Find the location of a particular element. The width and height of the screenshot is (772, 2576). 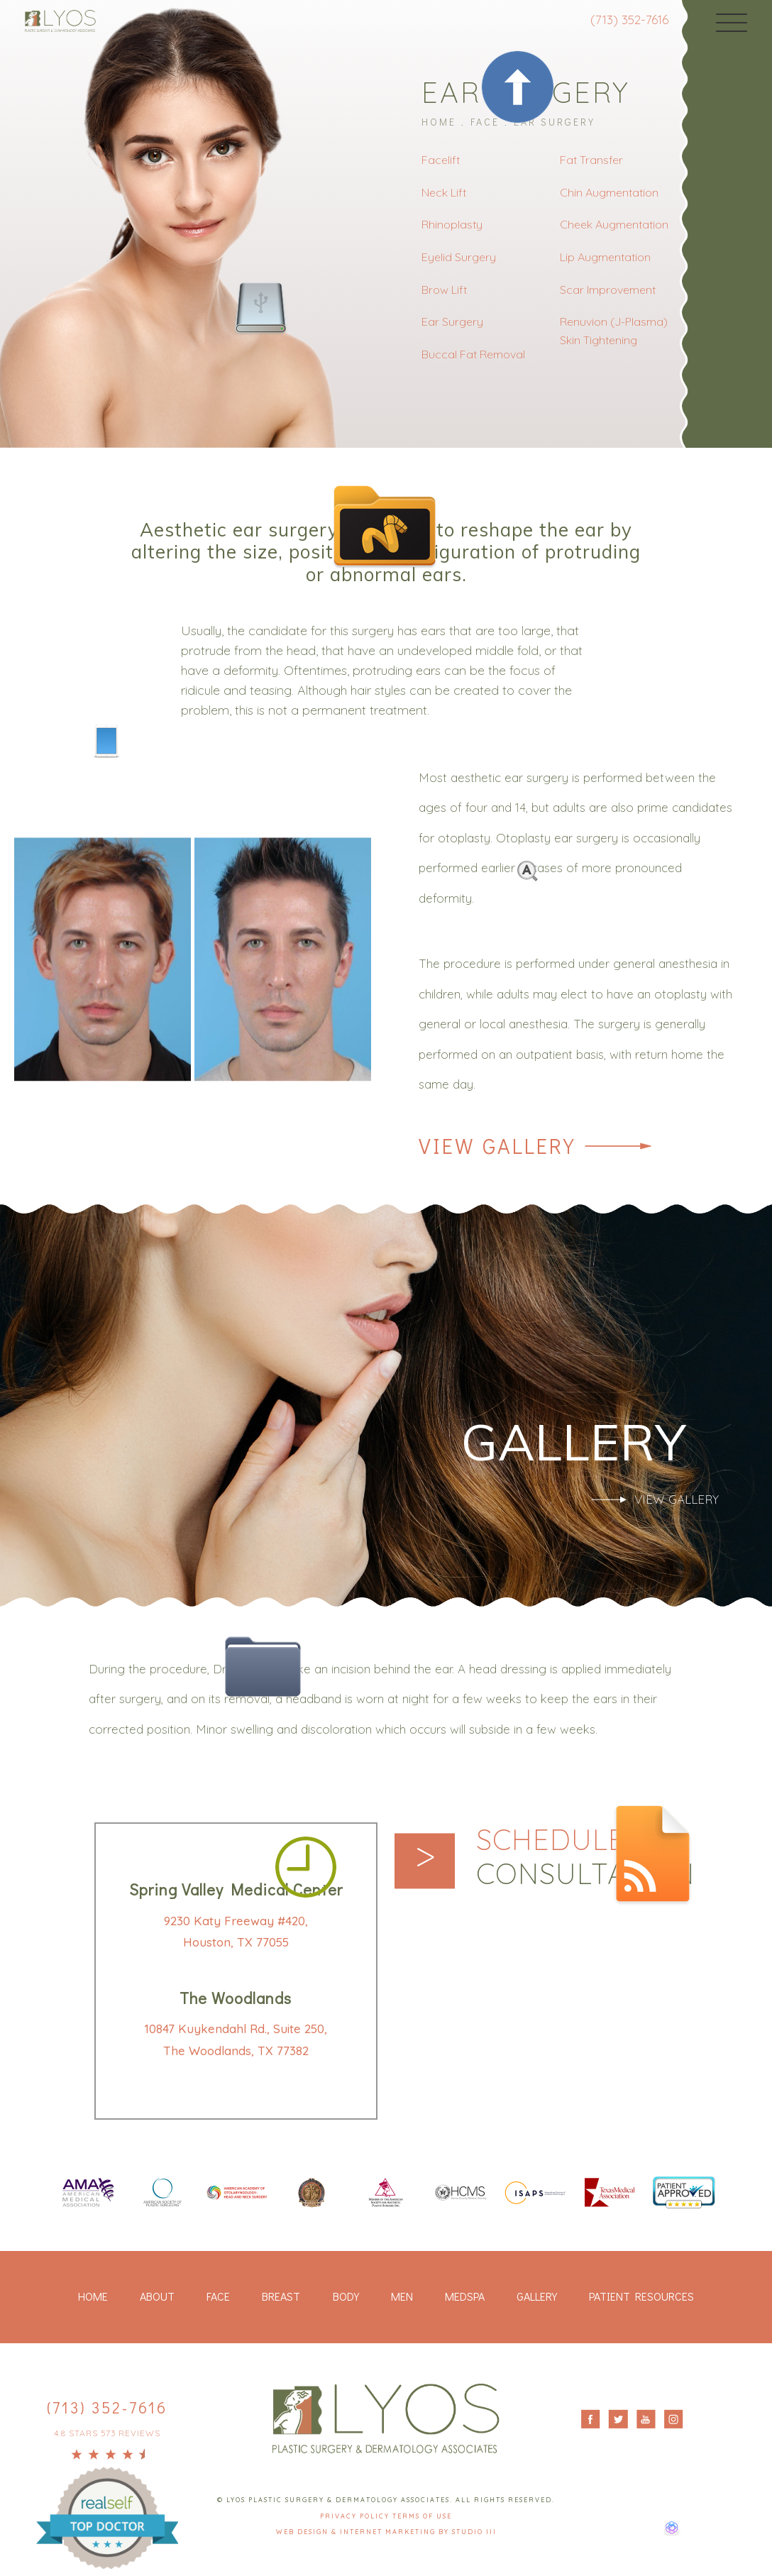

open folder to view contents is located at coordinates (263, 1666).